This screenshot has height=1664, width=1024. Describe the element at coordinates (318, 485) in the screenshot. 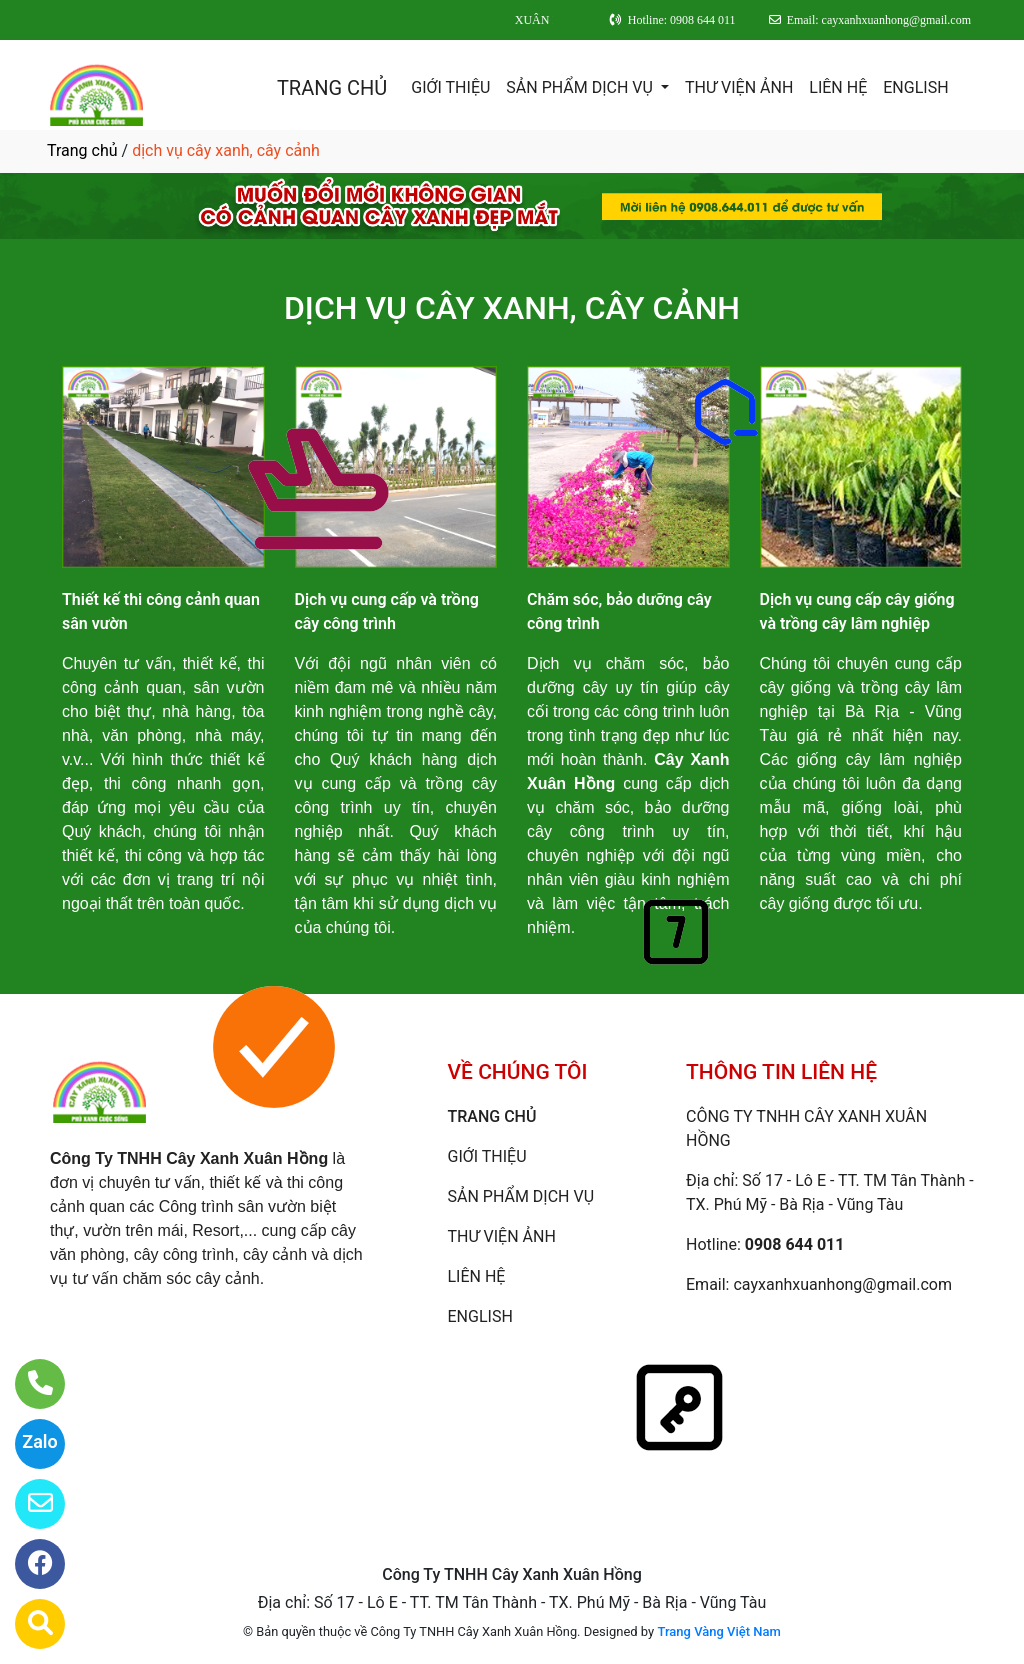

I see `indicates flight currently in progress` at that location.